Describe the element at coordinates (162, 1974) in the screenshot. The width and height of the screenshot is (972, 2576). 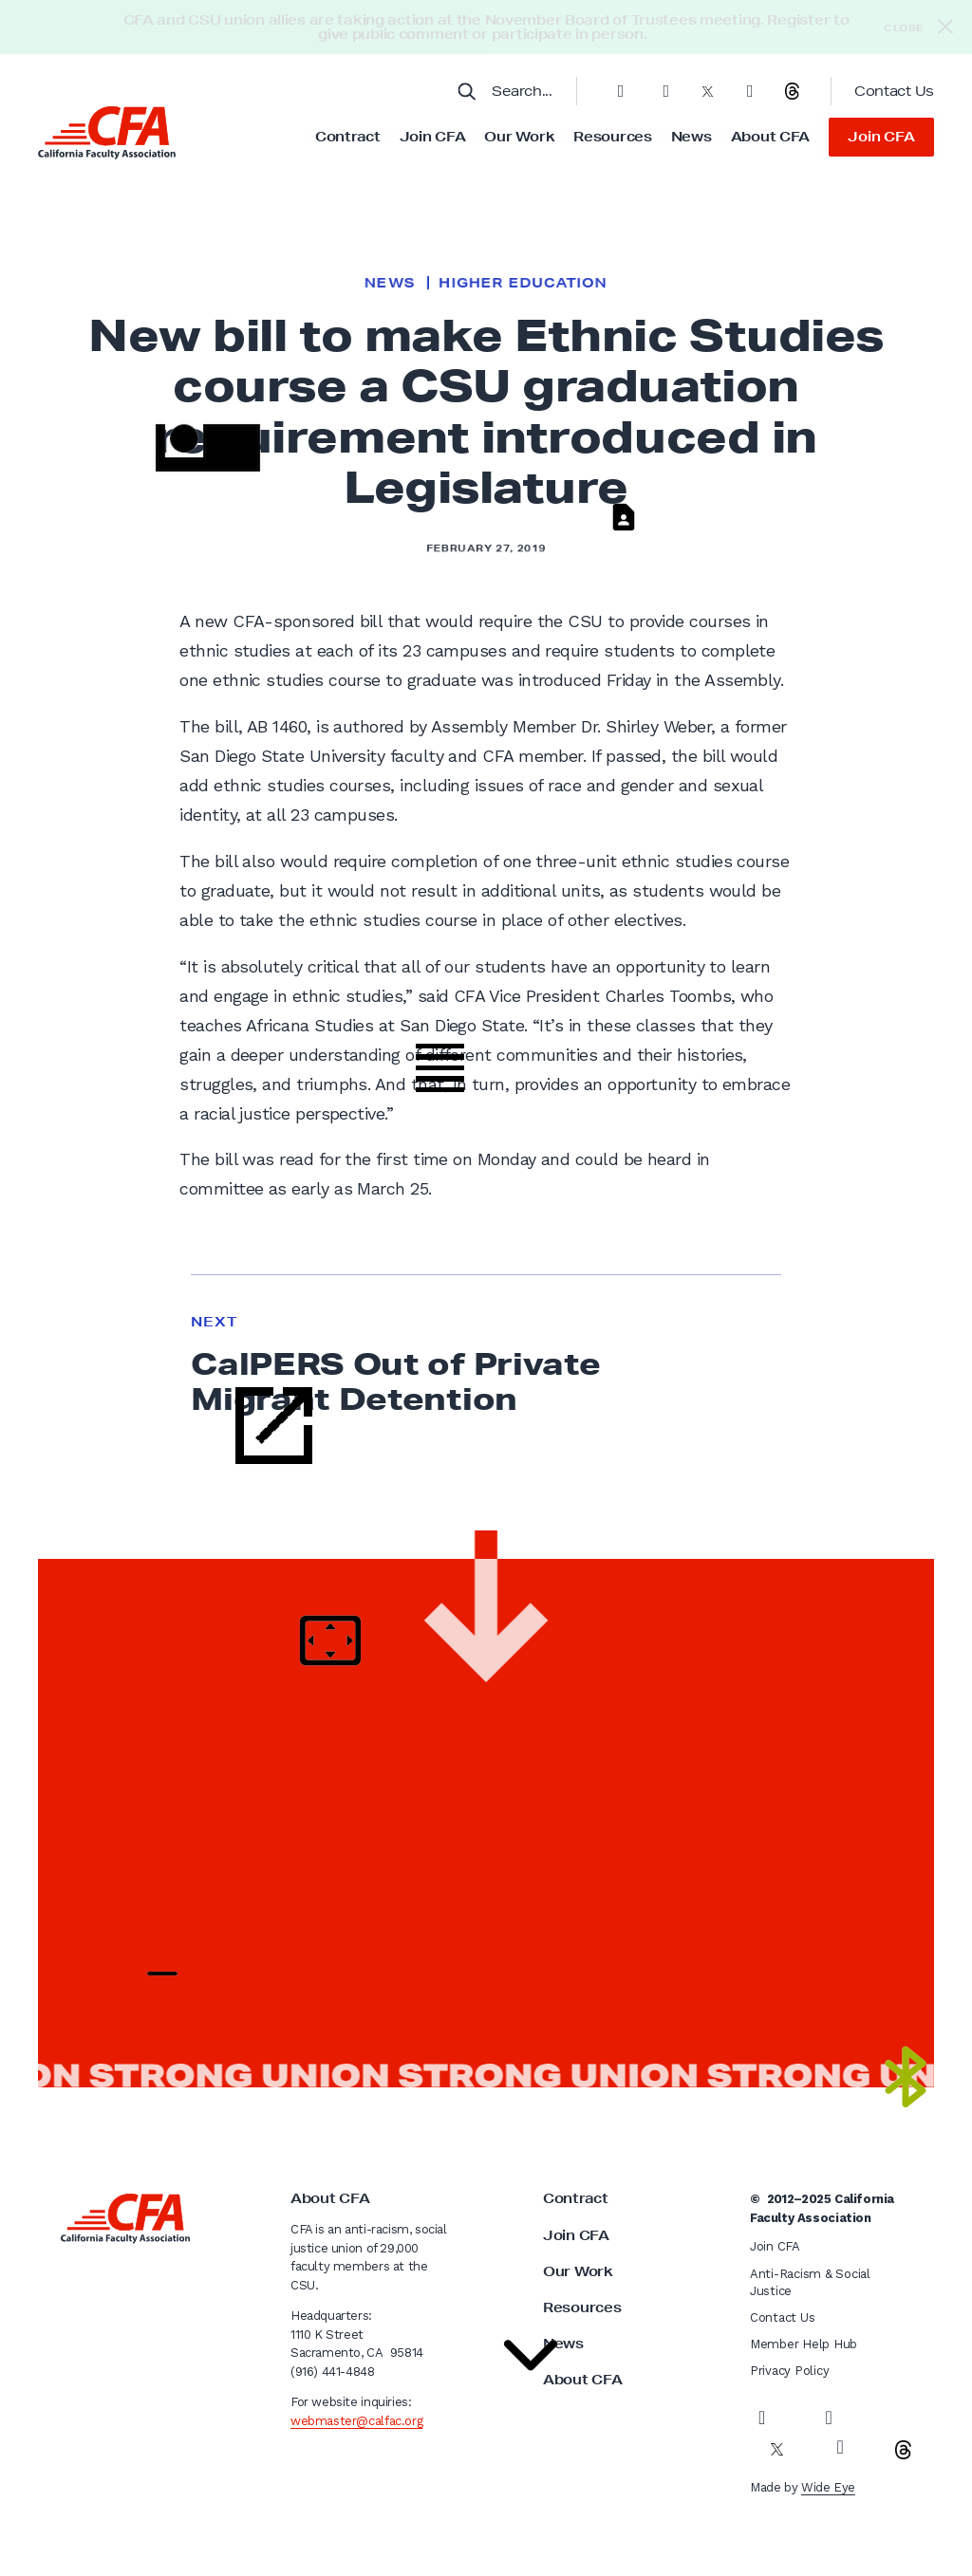
I see `insert a horizontal divider line` at that location.